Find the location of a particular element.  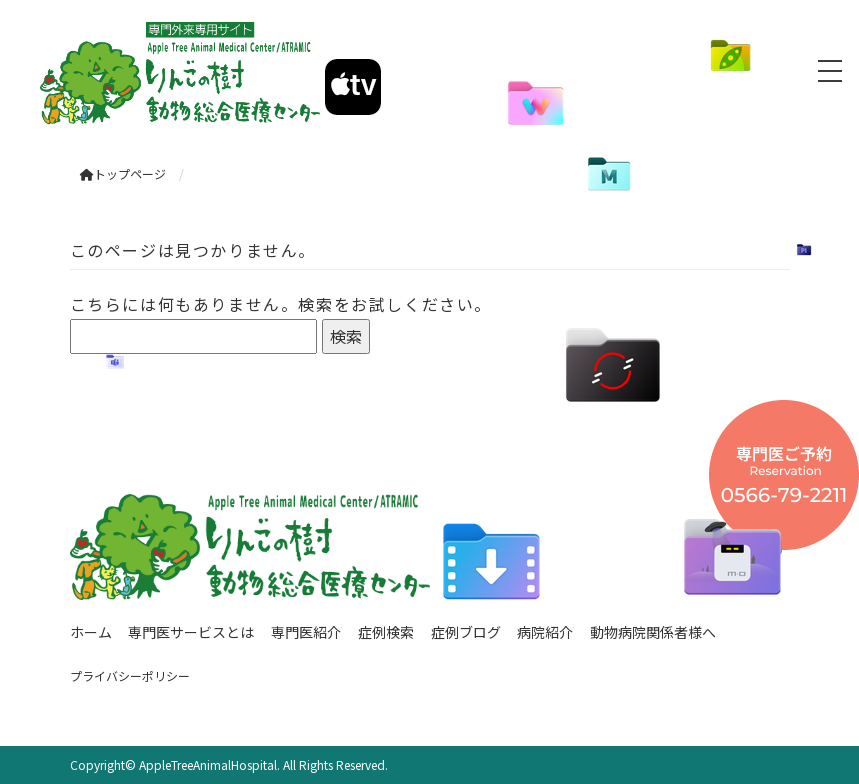

open microsoft teams files folder is located at coordinates (115, 362).